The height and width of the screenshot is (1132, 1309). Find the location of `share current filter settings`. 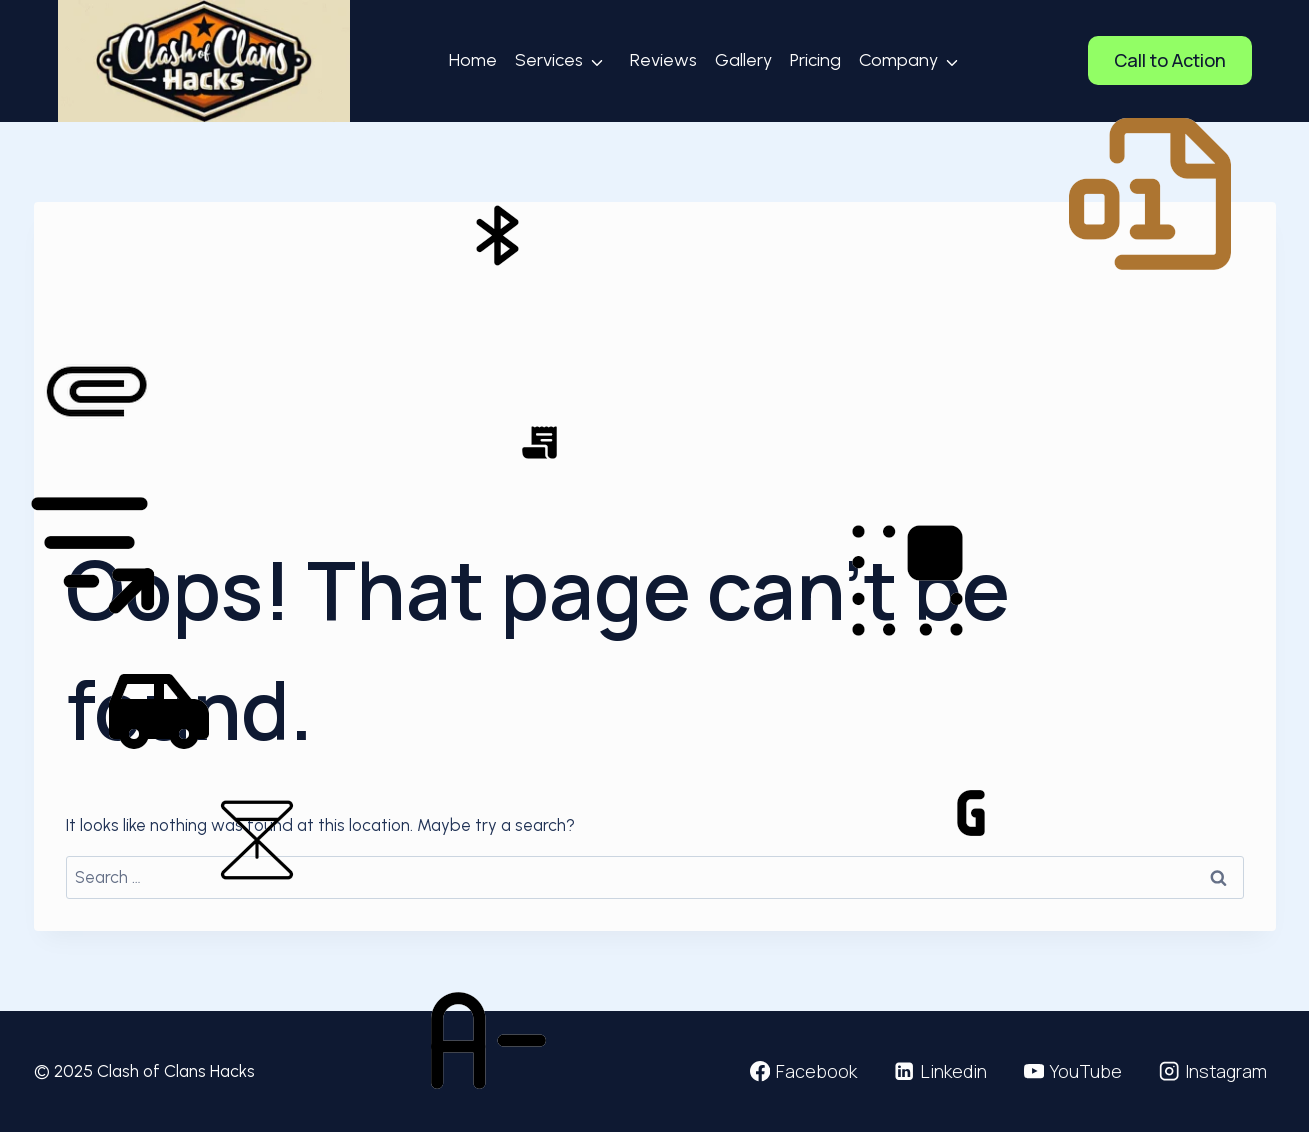

share current filter settings is located at coordinates (89, 542).